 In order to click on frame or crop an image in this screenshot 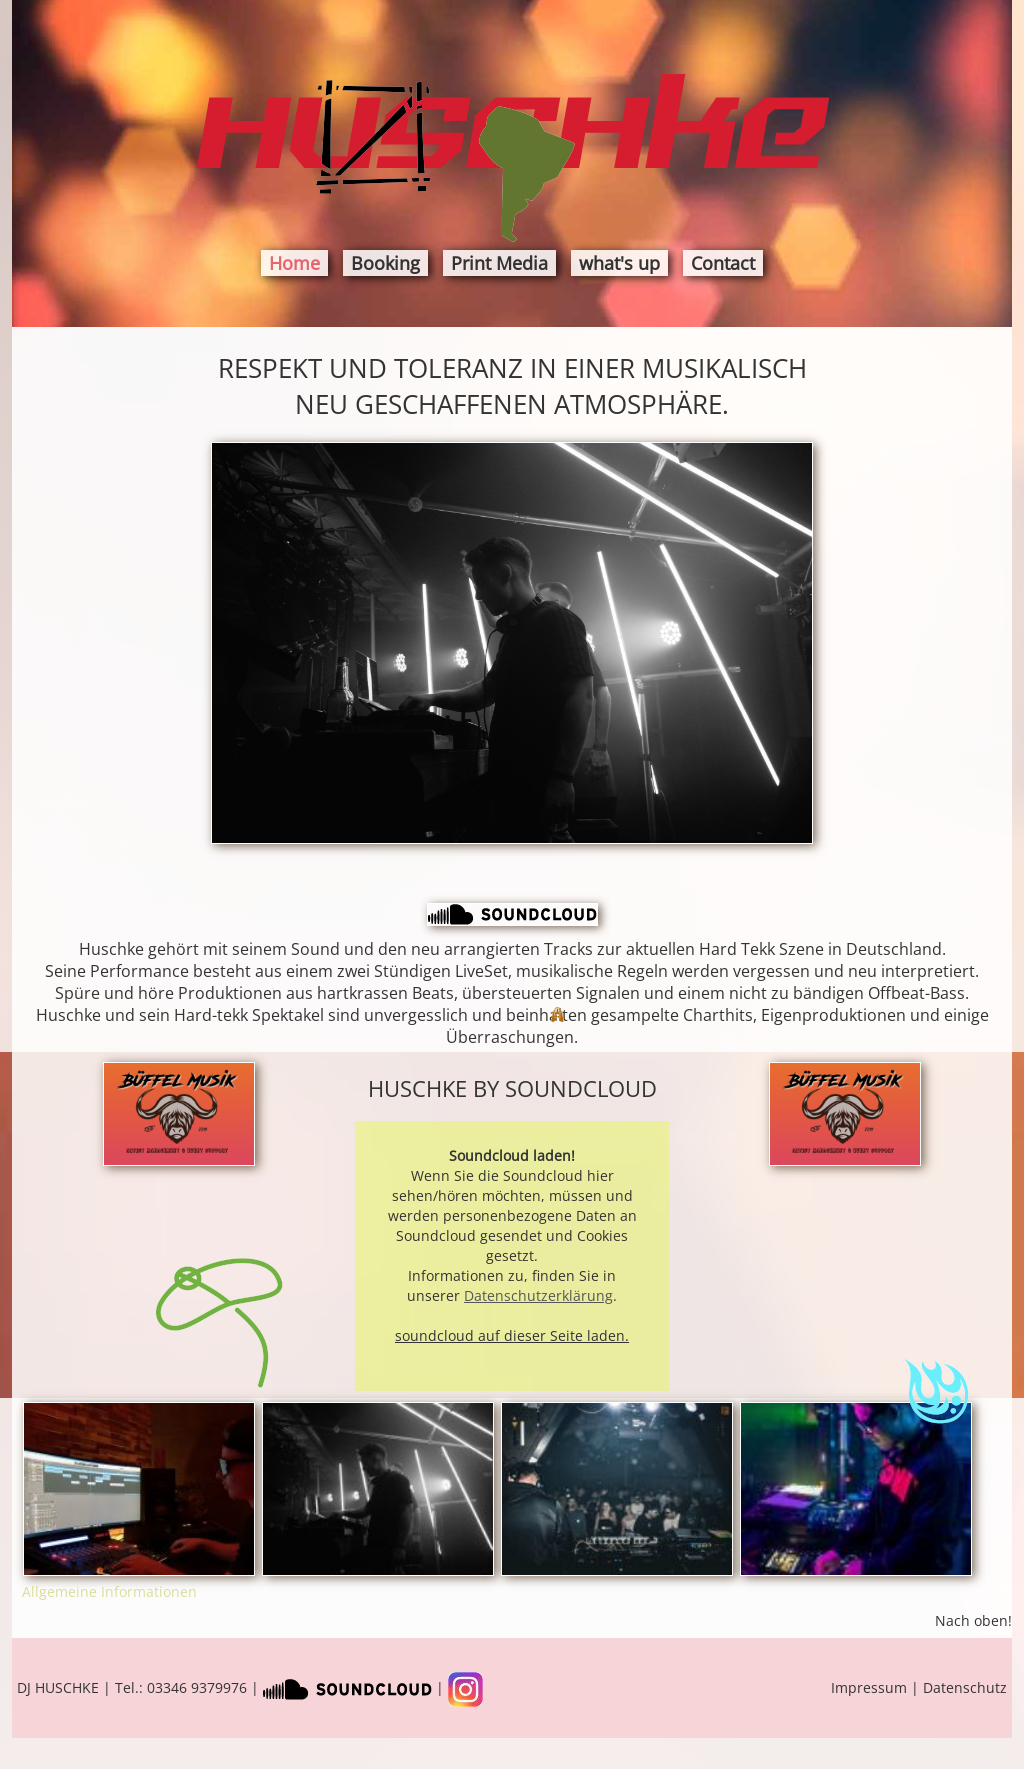, I will do `click(373, 137)`.